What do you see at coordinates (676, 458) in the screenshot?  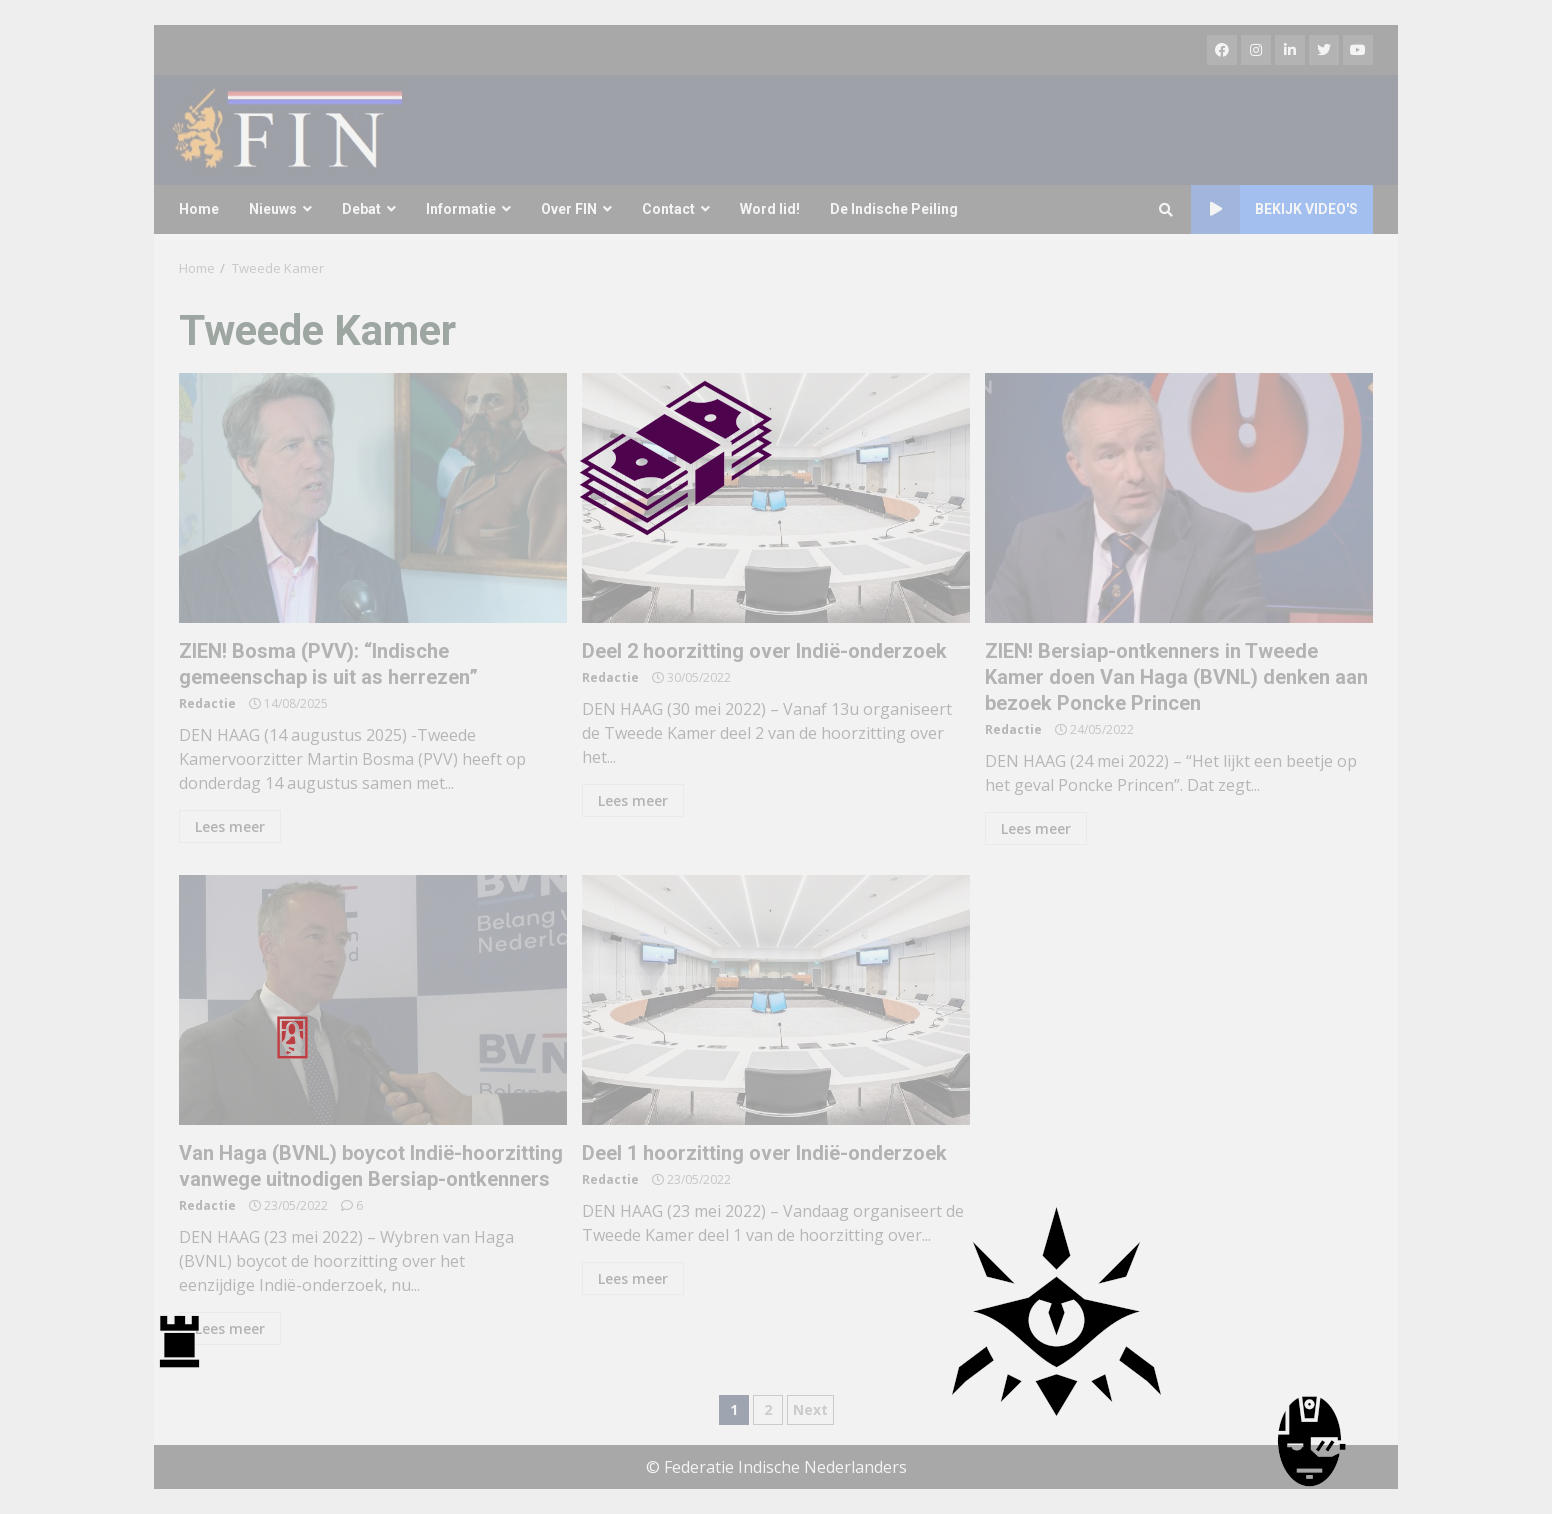 I see `view your wallet or account balance` at bounding box center [676, 458].